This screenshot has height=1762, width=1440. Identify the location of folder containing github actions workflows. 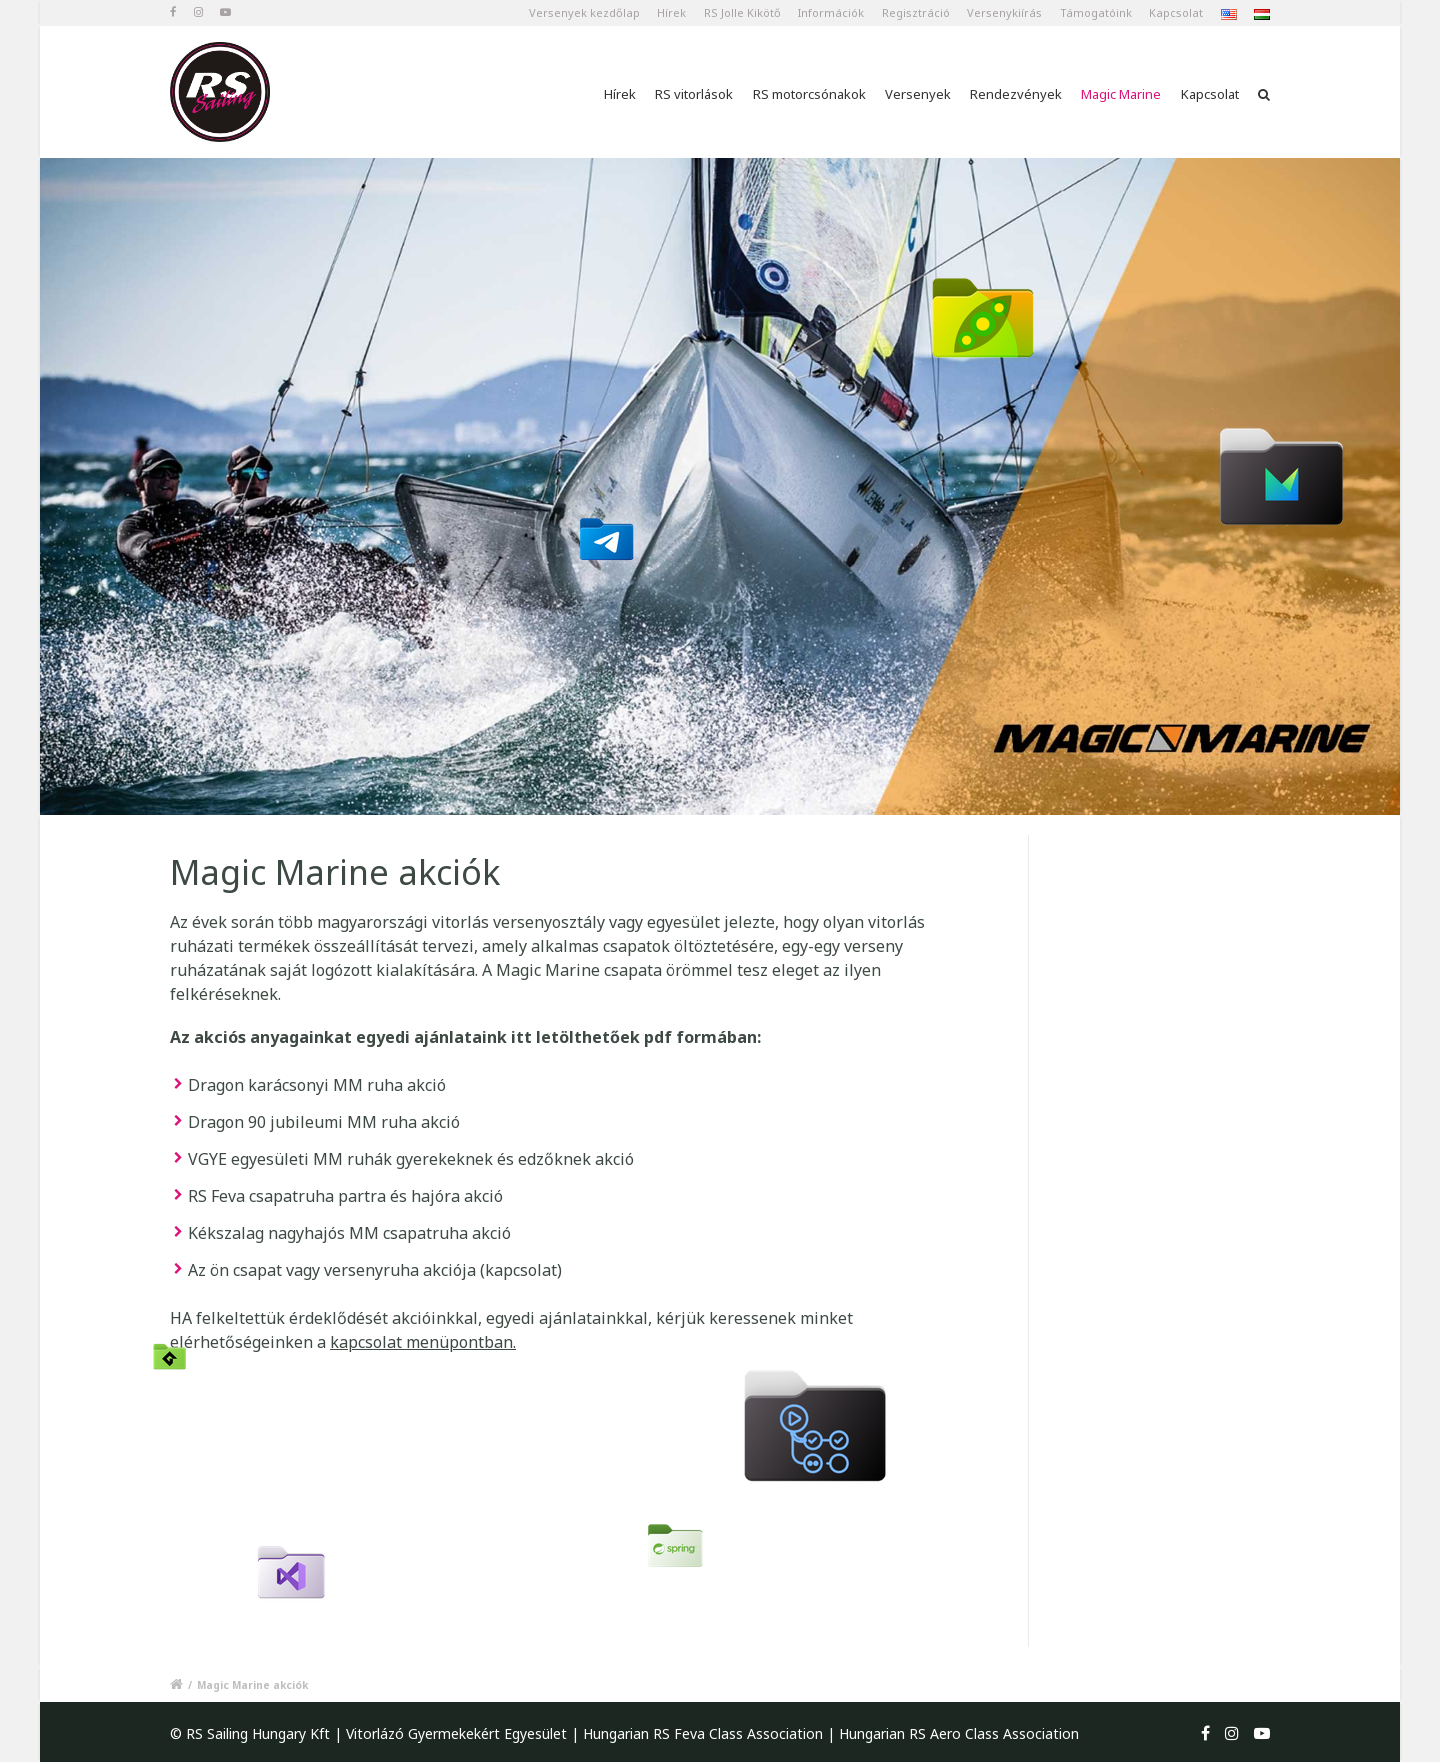
(814, 1429).